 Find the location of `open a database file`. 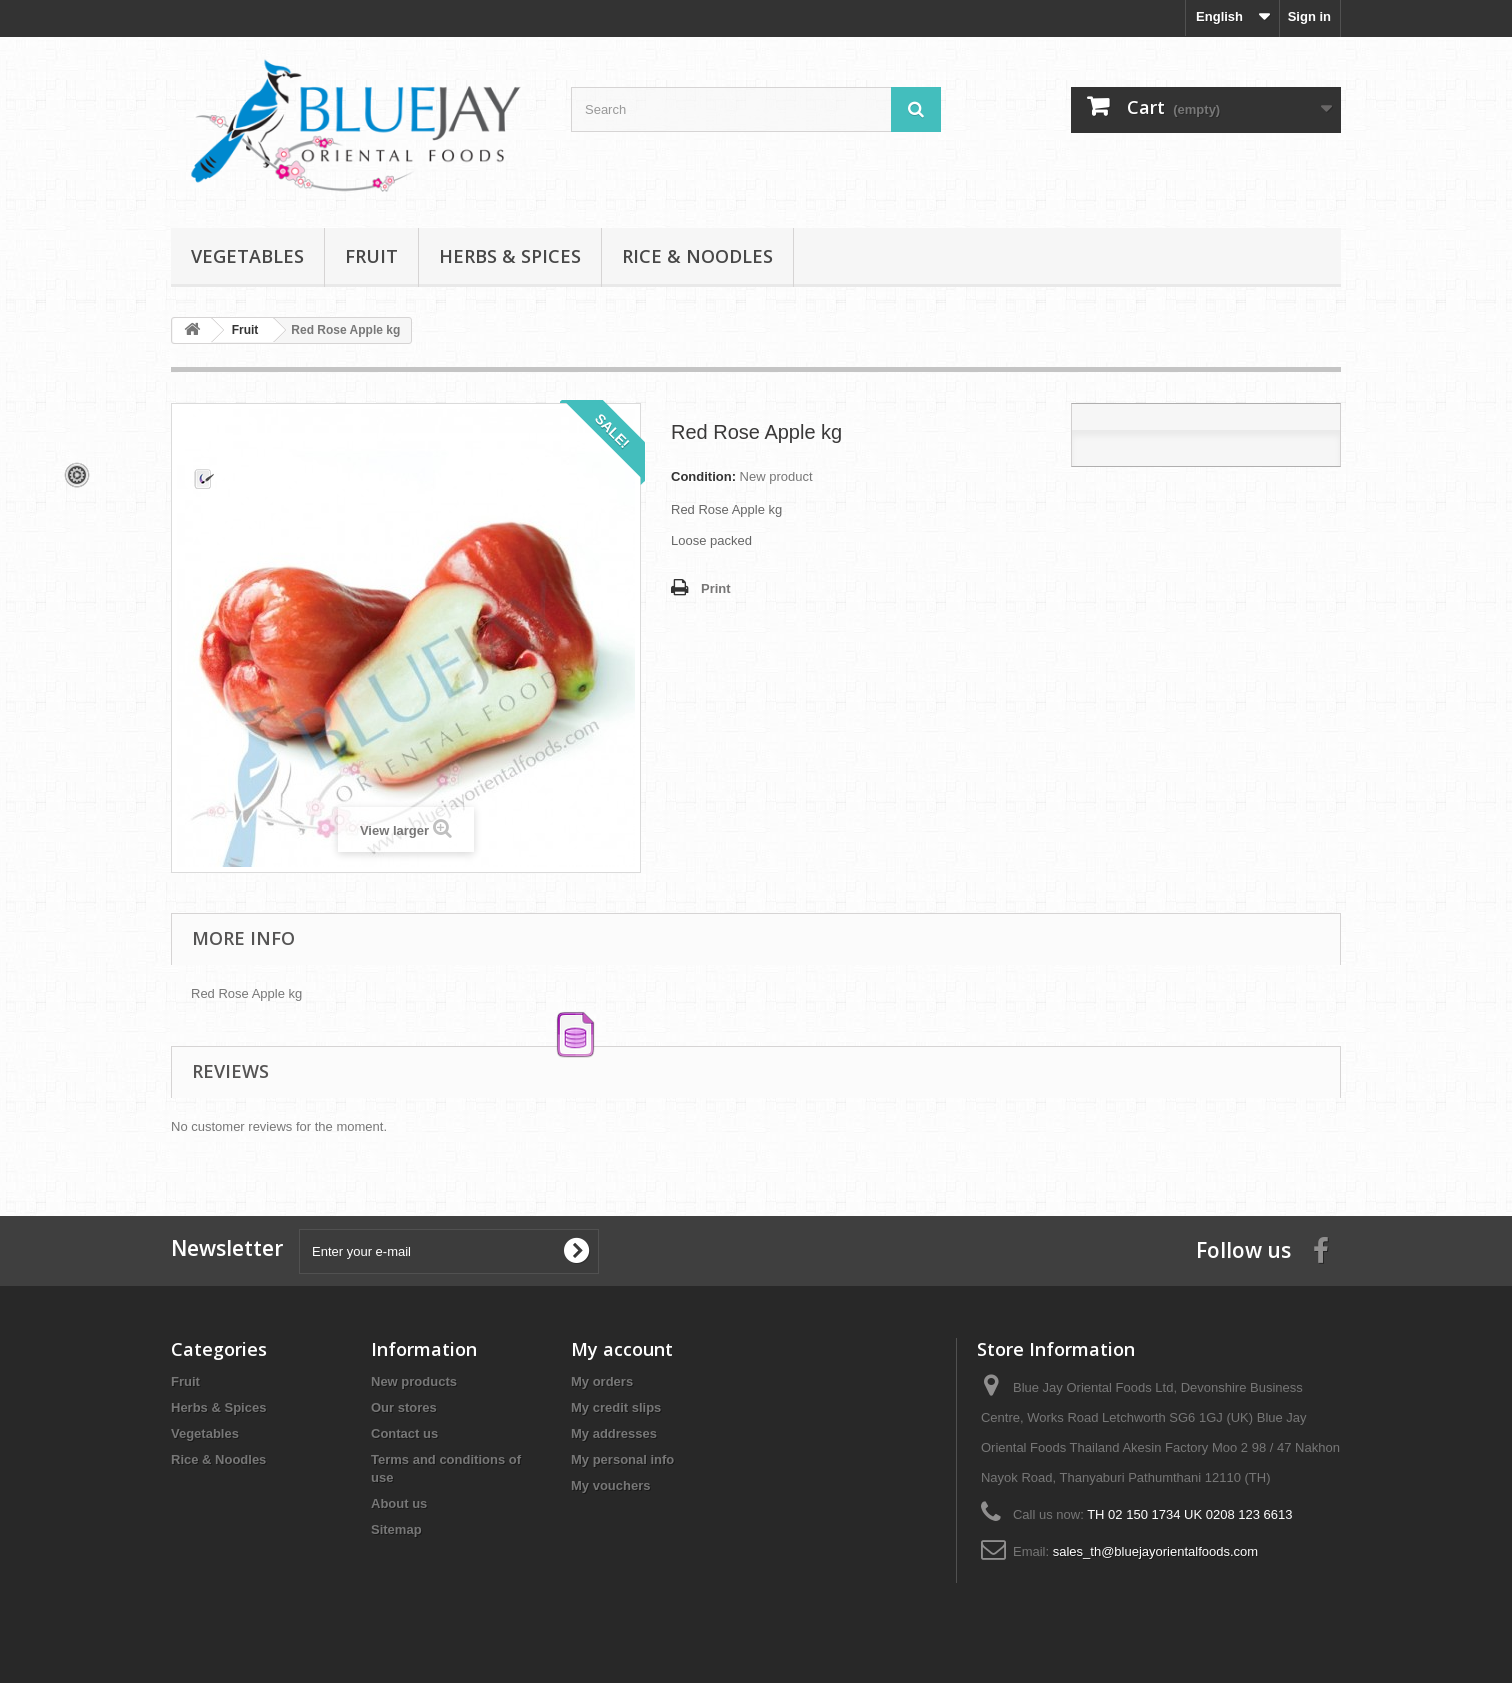

open a database file is located at coordinates (575, 1034).